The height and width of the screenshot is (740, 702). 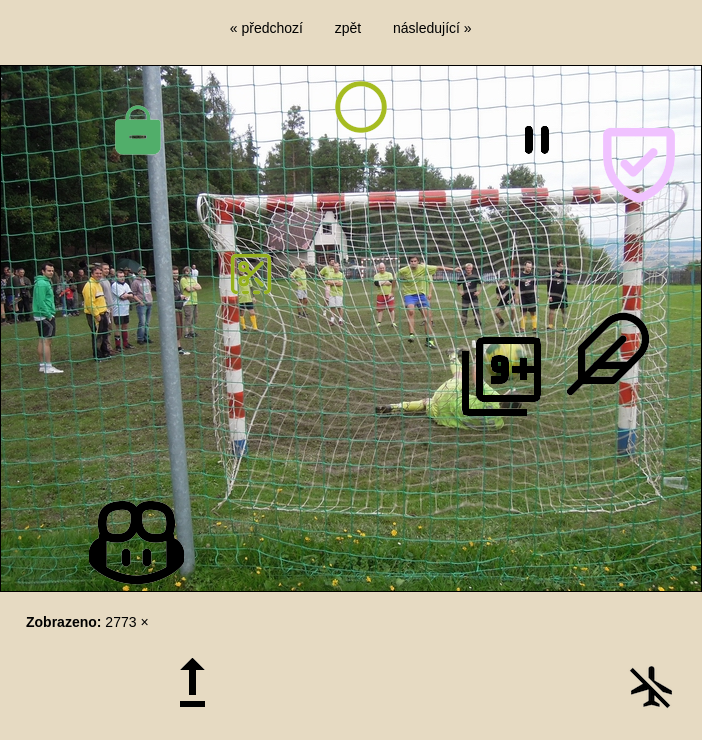 I want to click on access github copilot ai assistant, so click(x=136, y=542).